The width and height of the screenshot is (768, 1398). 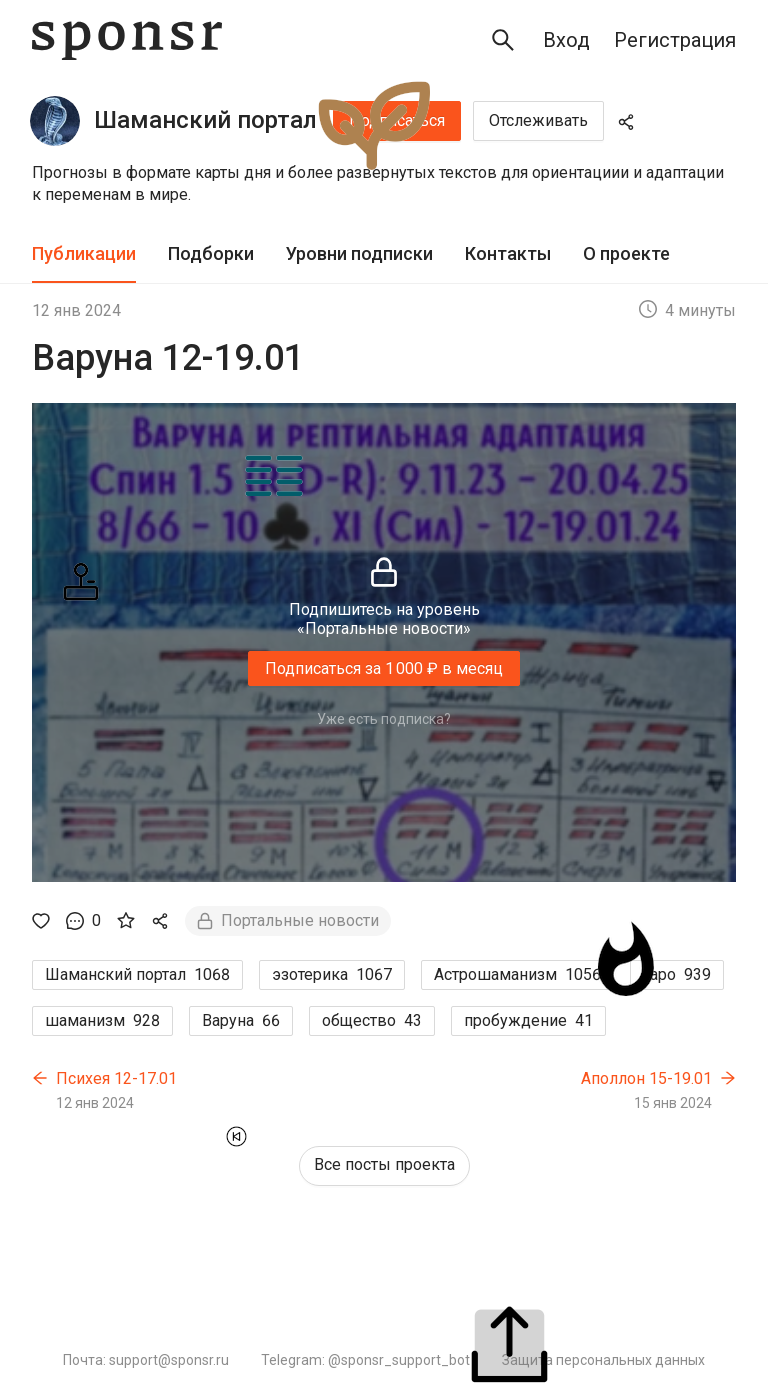 What do you see at coordinates (236, 1136) in the screenshot?
I see `skip to previous track` at bounding box center [236, 1136].